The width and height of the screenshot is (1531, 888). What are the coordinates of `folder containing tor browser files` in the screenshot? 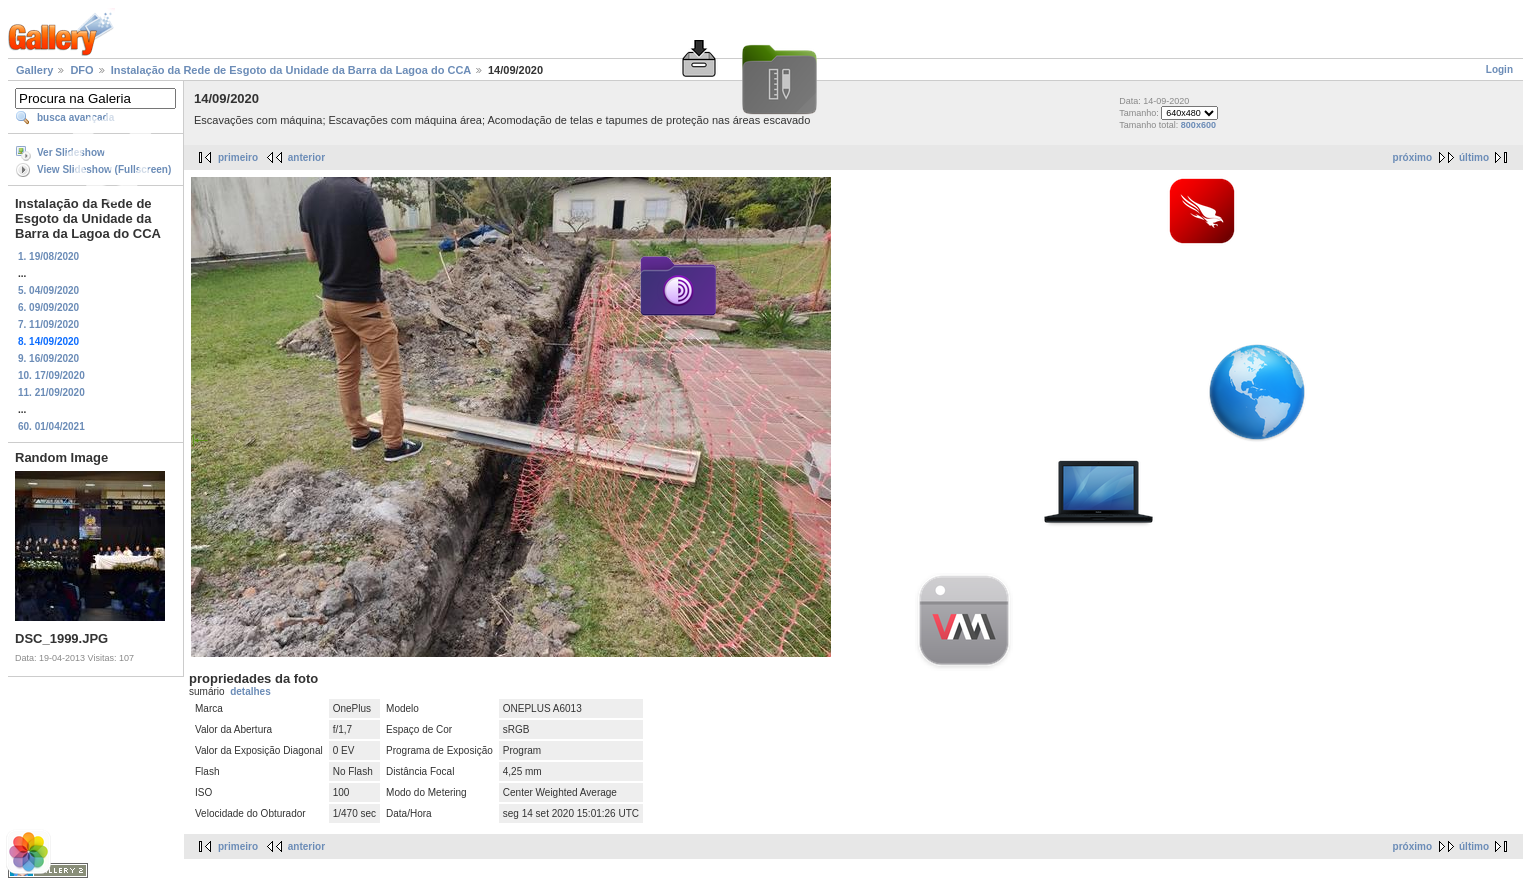 It's located at (678, 288).